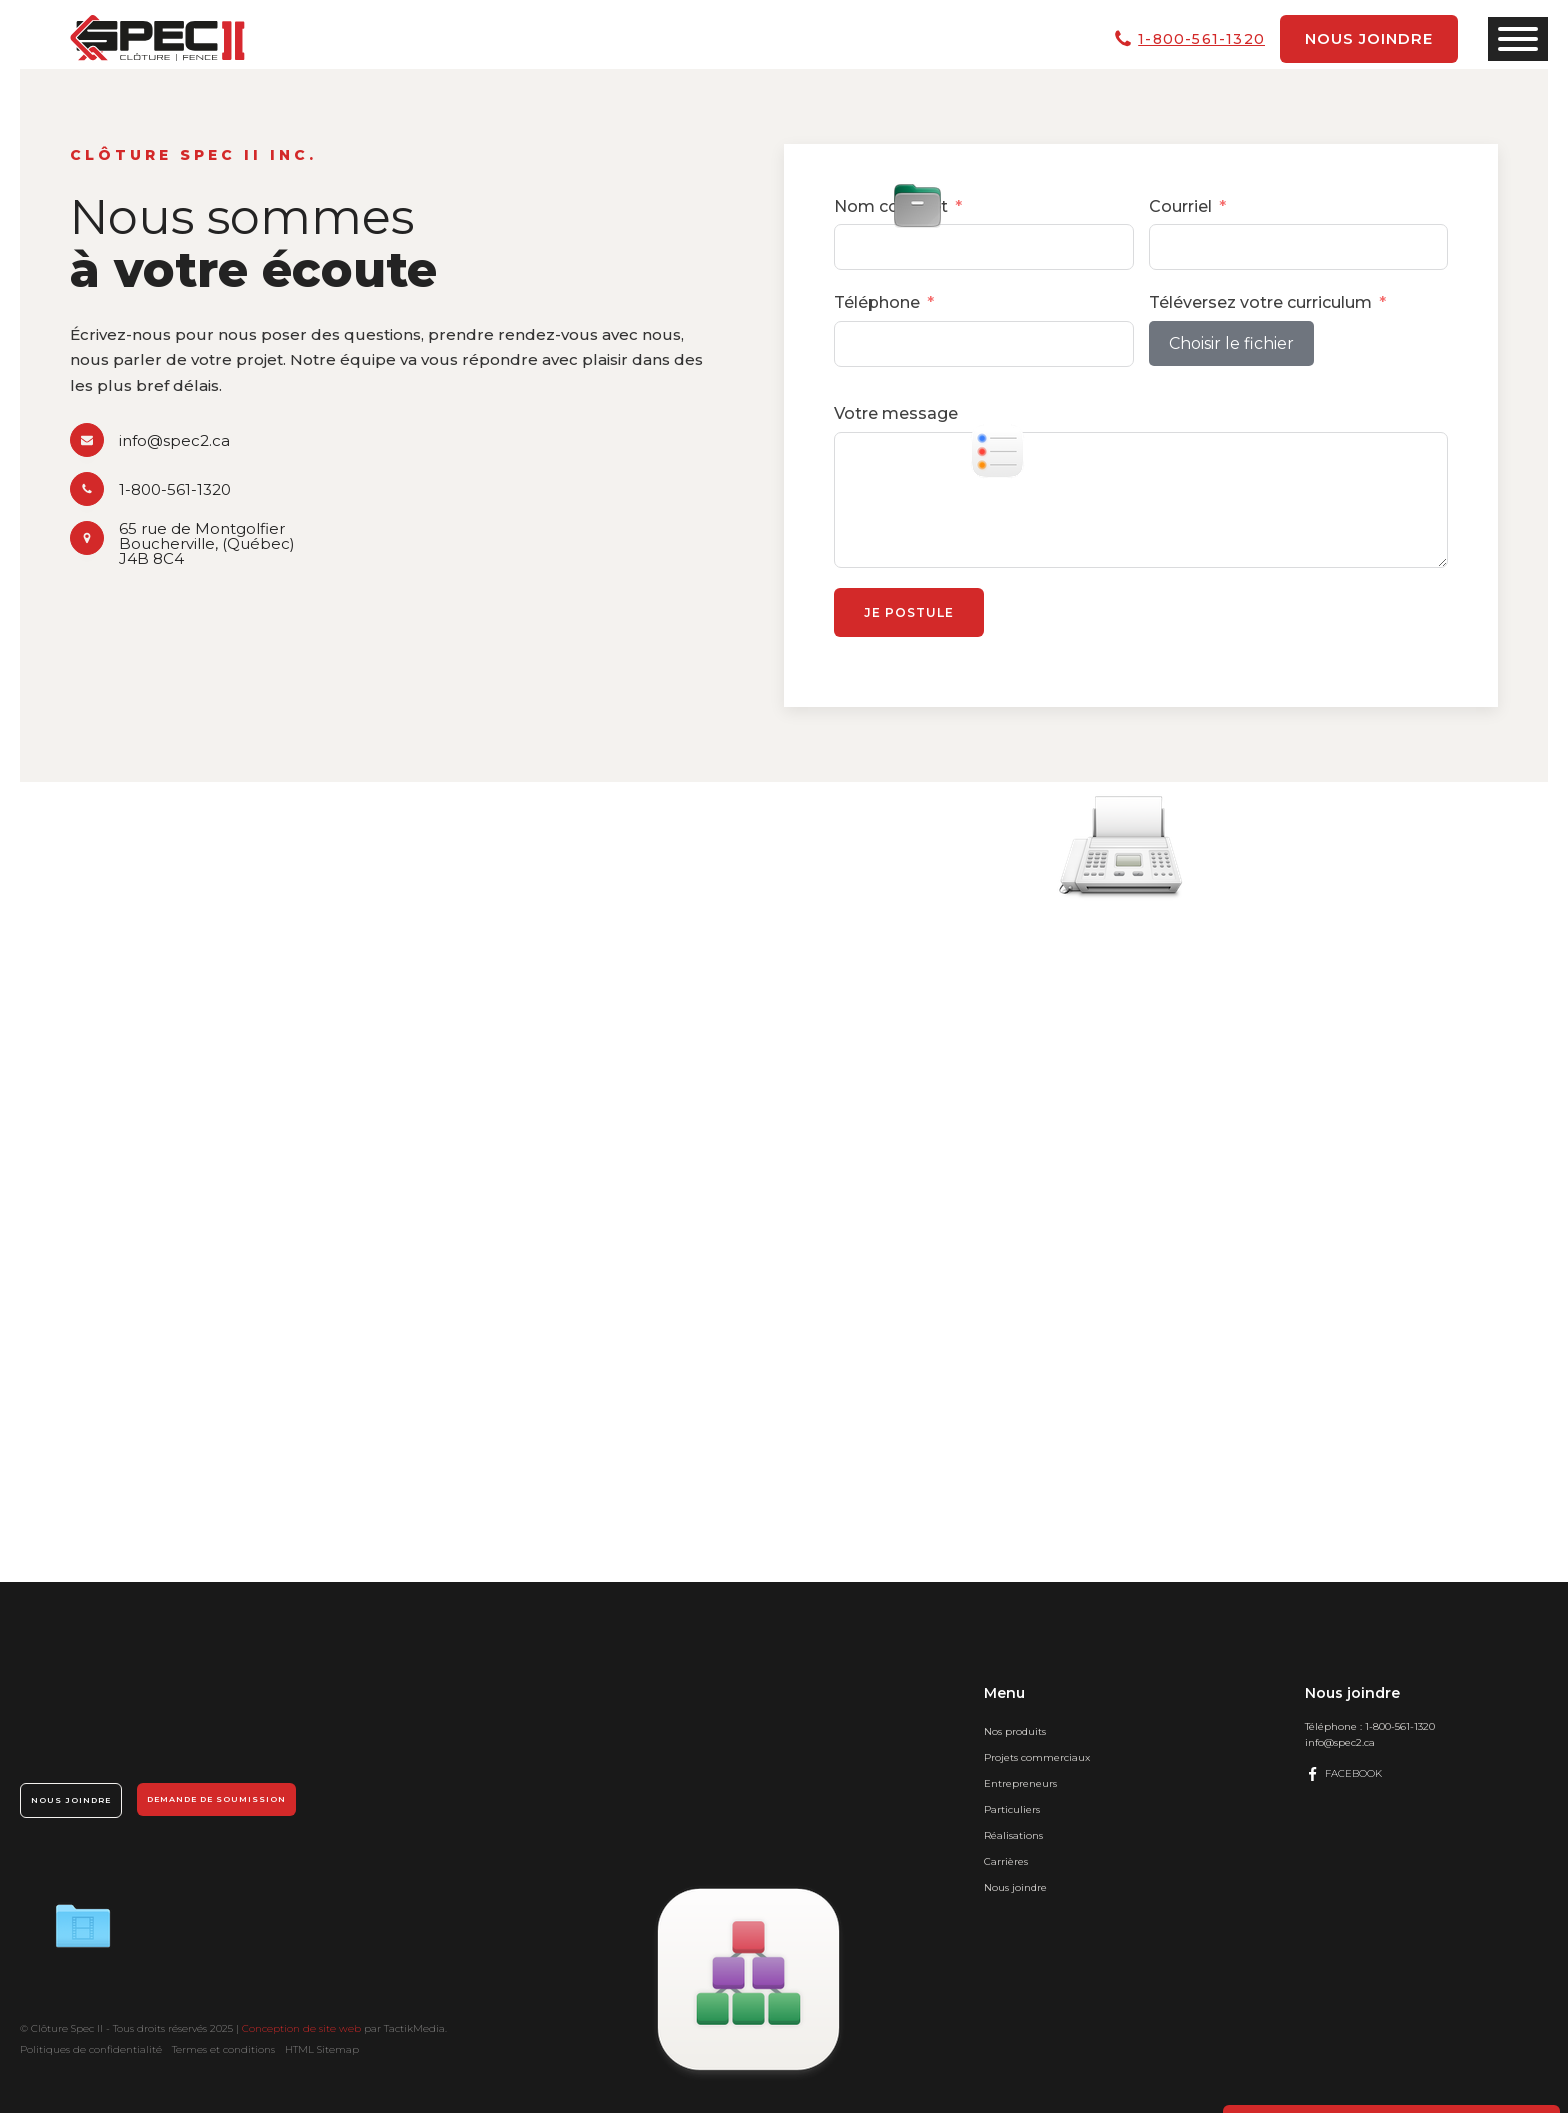 Image resolution: width=1568 pixels, height=2113 pixels. Describe the element at coordinates (997, 451) in the screenshot. I see `open the reminders app` at that location.